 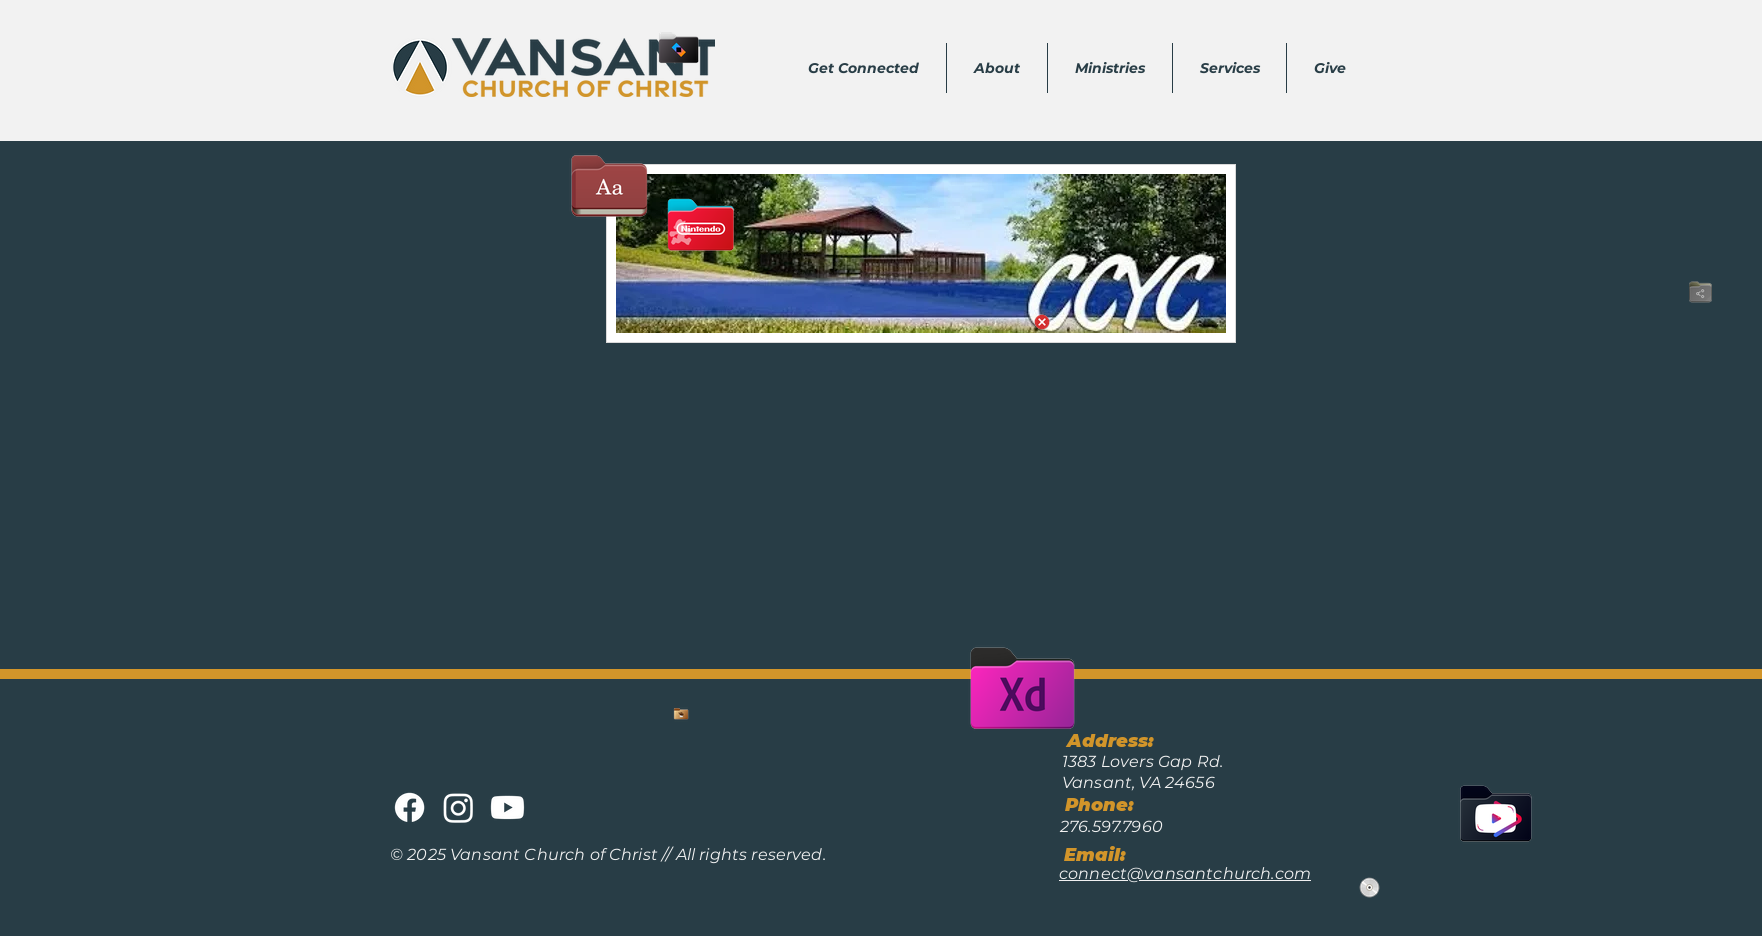 I want to click on open folder containing youtube vanced files, so click(x=1495, y=815).